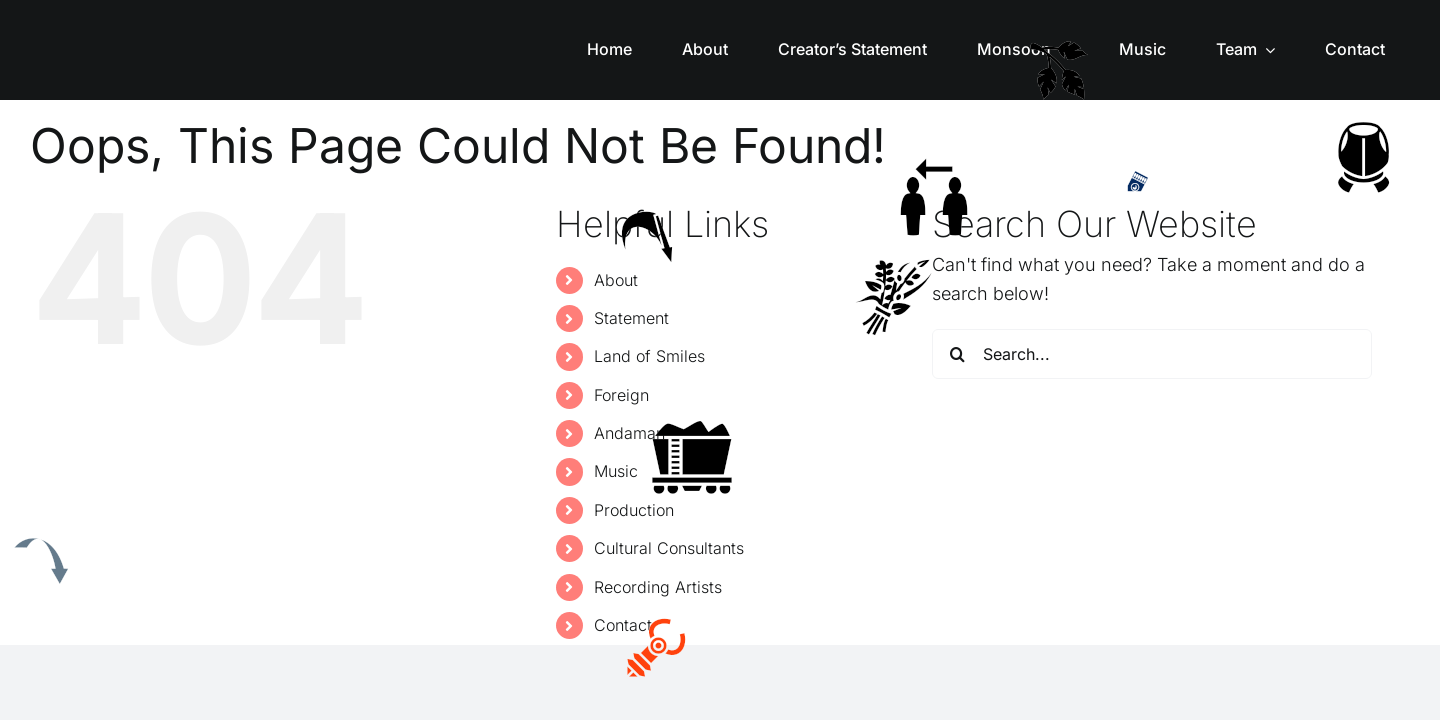 The image size is (1440, 720). Describe the element at coordinates (1363, 157) in the screenshot. I see `equip armor or protective gear` at that location.